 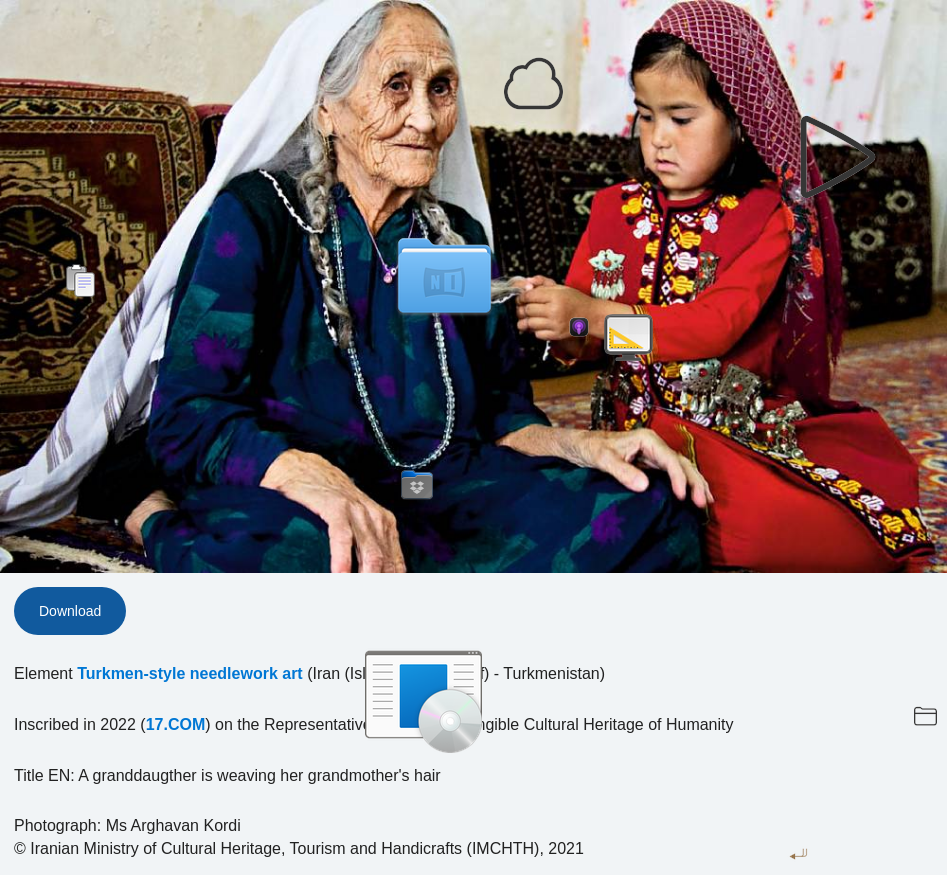 What do you see at coordinates (417, 484) in the screenshot?
I see `open your Dropbox folder` at bounding box center [417, 484].